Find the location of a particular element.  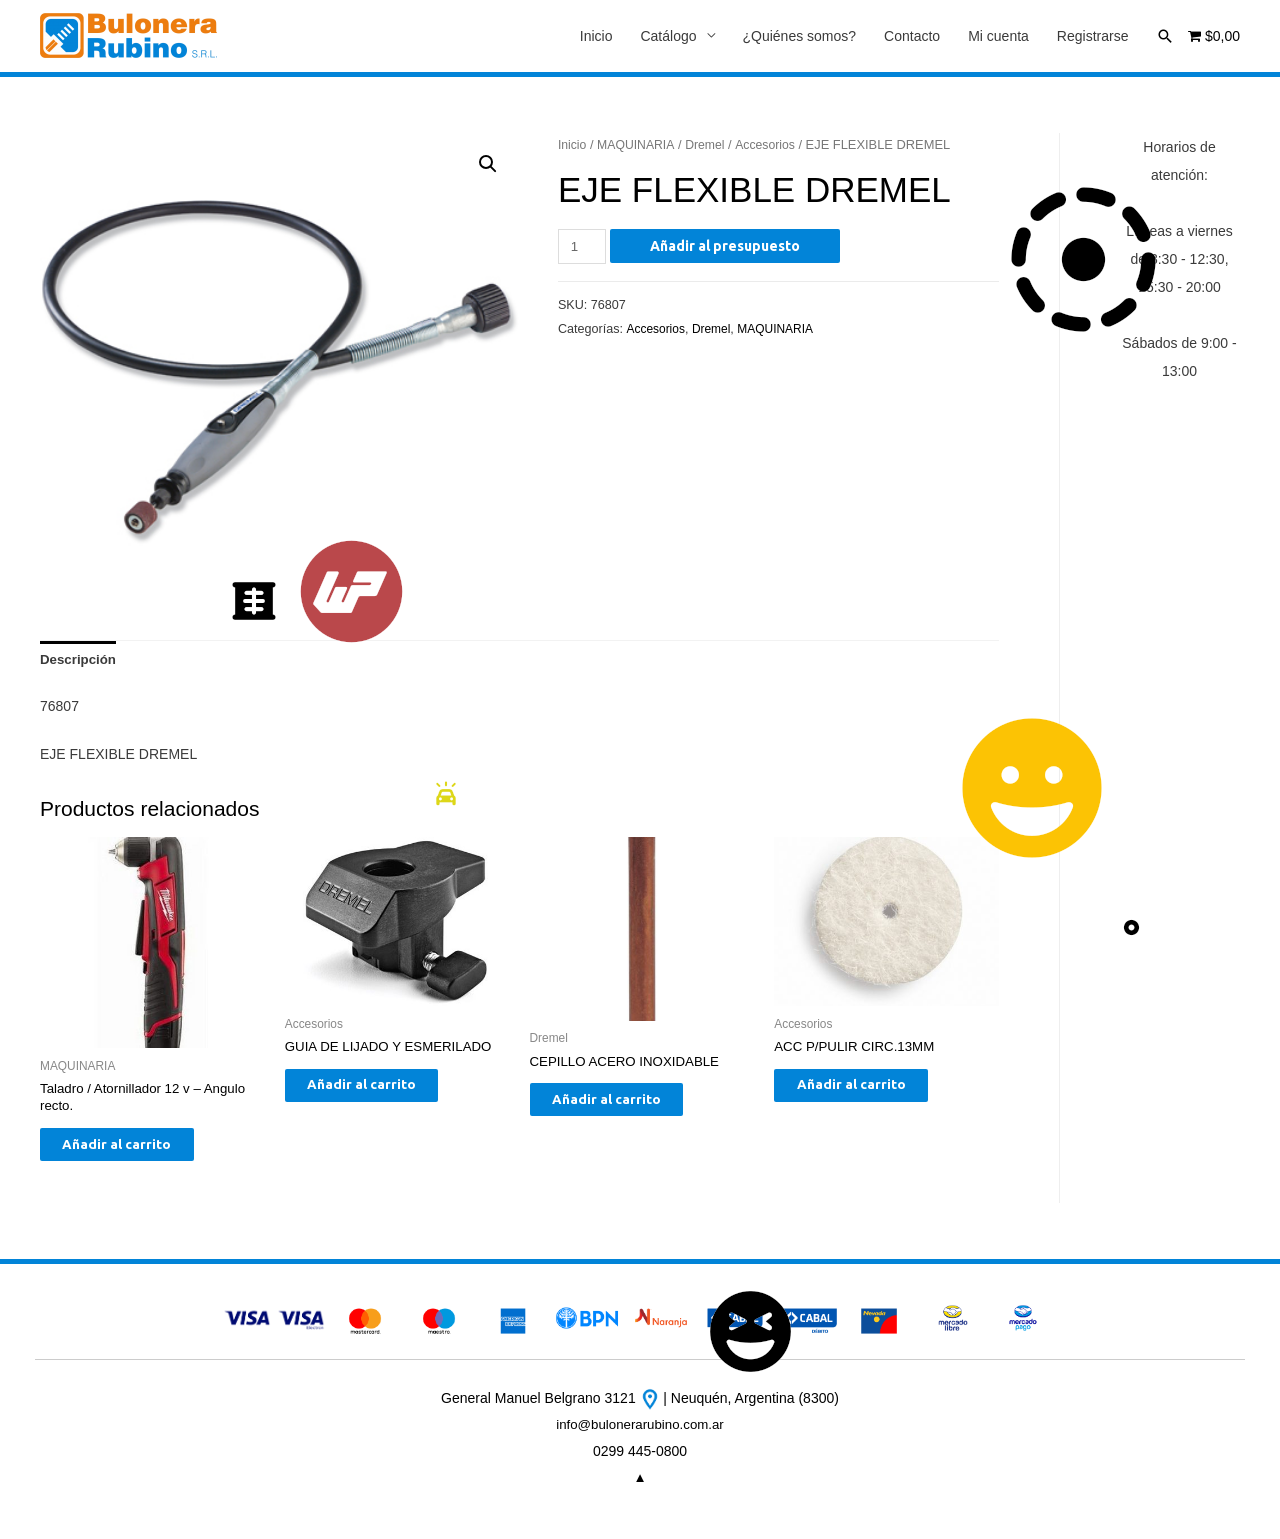

react with a laughing emoji is located at coordinates (750, 1331).